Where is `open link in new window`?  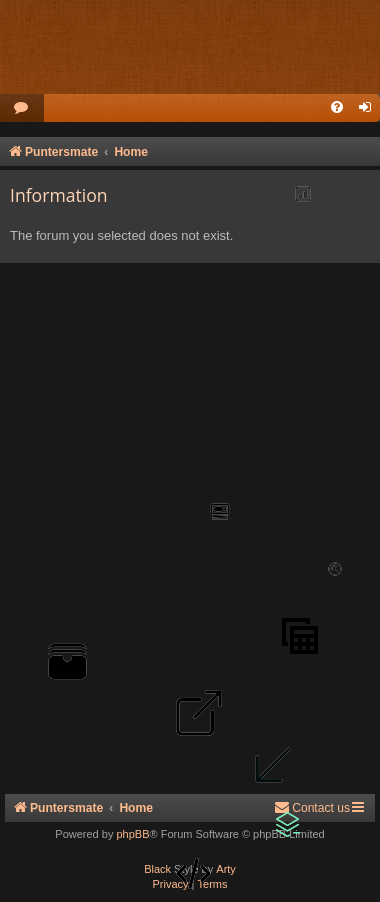 open link in new window is located at coordinates (199, 713).